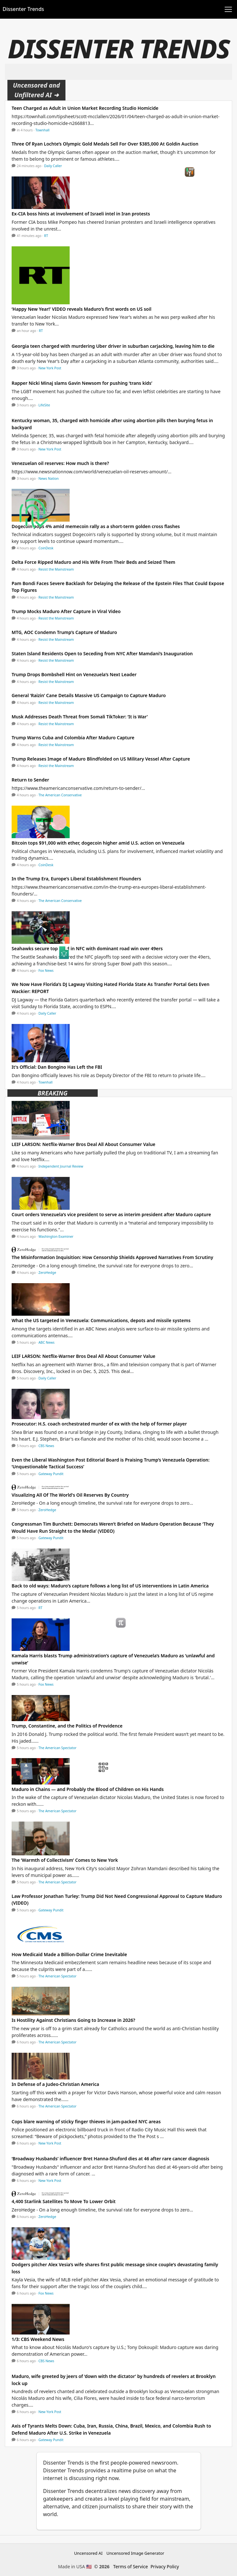 Image resolution: width=237 pixels, height=2576 pixels. What do you see at coordinates (103, 1767) in the screenshot?
I see `launch taquin sliding puzzle game` at bounding box center [103, 1767].